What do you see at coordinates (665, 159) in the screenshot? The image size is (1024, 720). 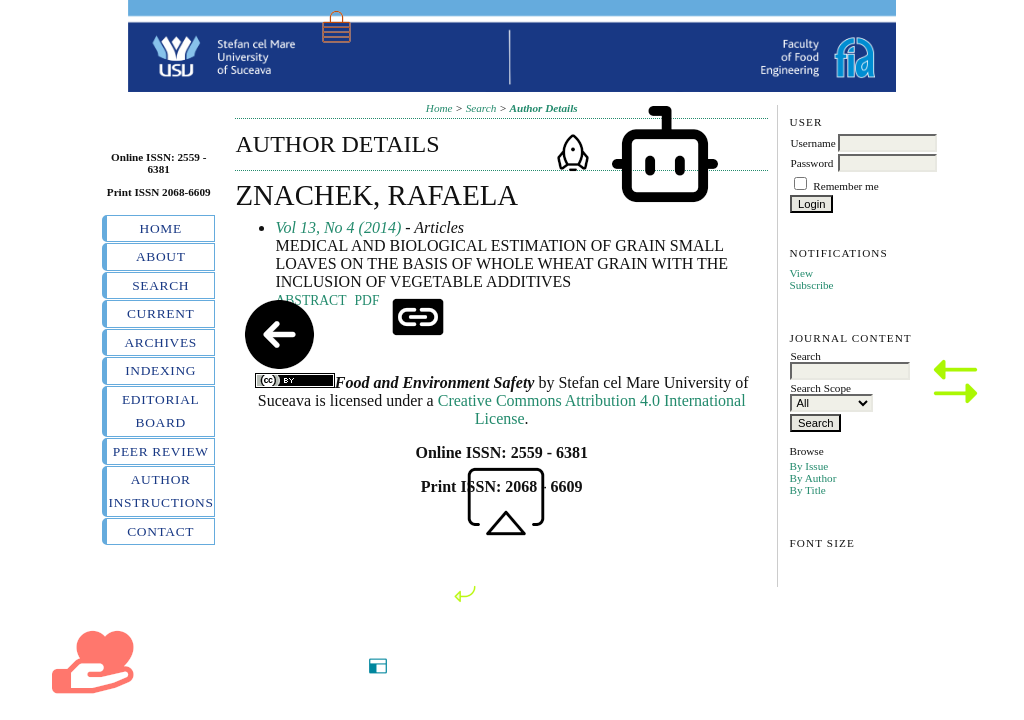 I see `view dependabot alerts and automated dependency updates` at bounding box center [665, 159].